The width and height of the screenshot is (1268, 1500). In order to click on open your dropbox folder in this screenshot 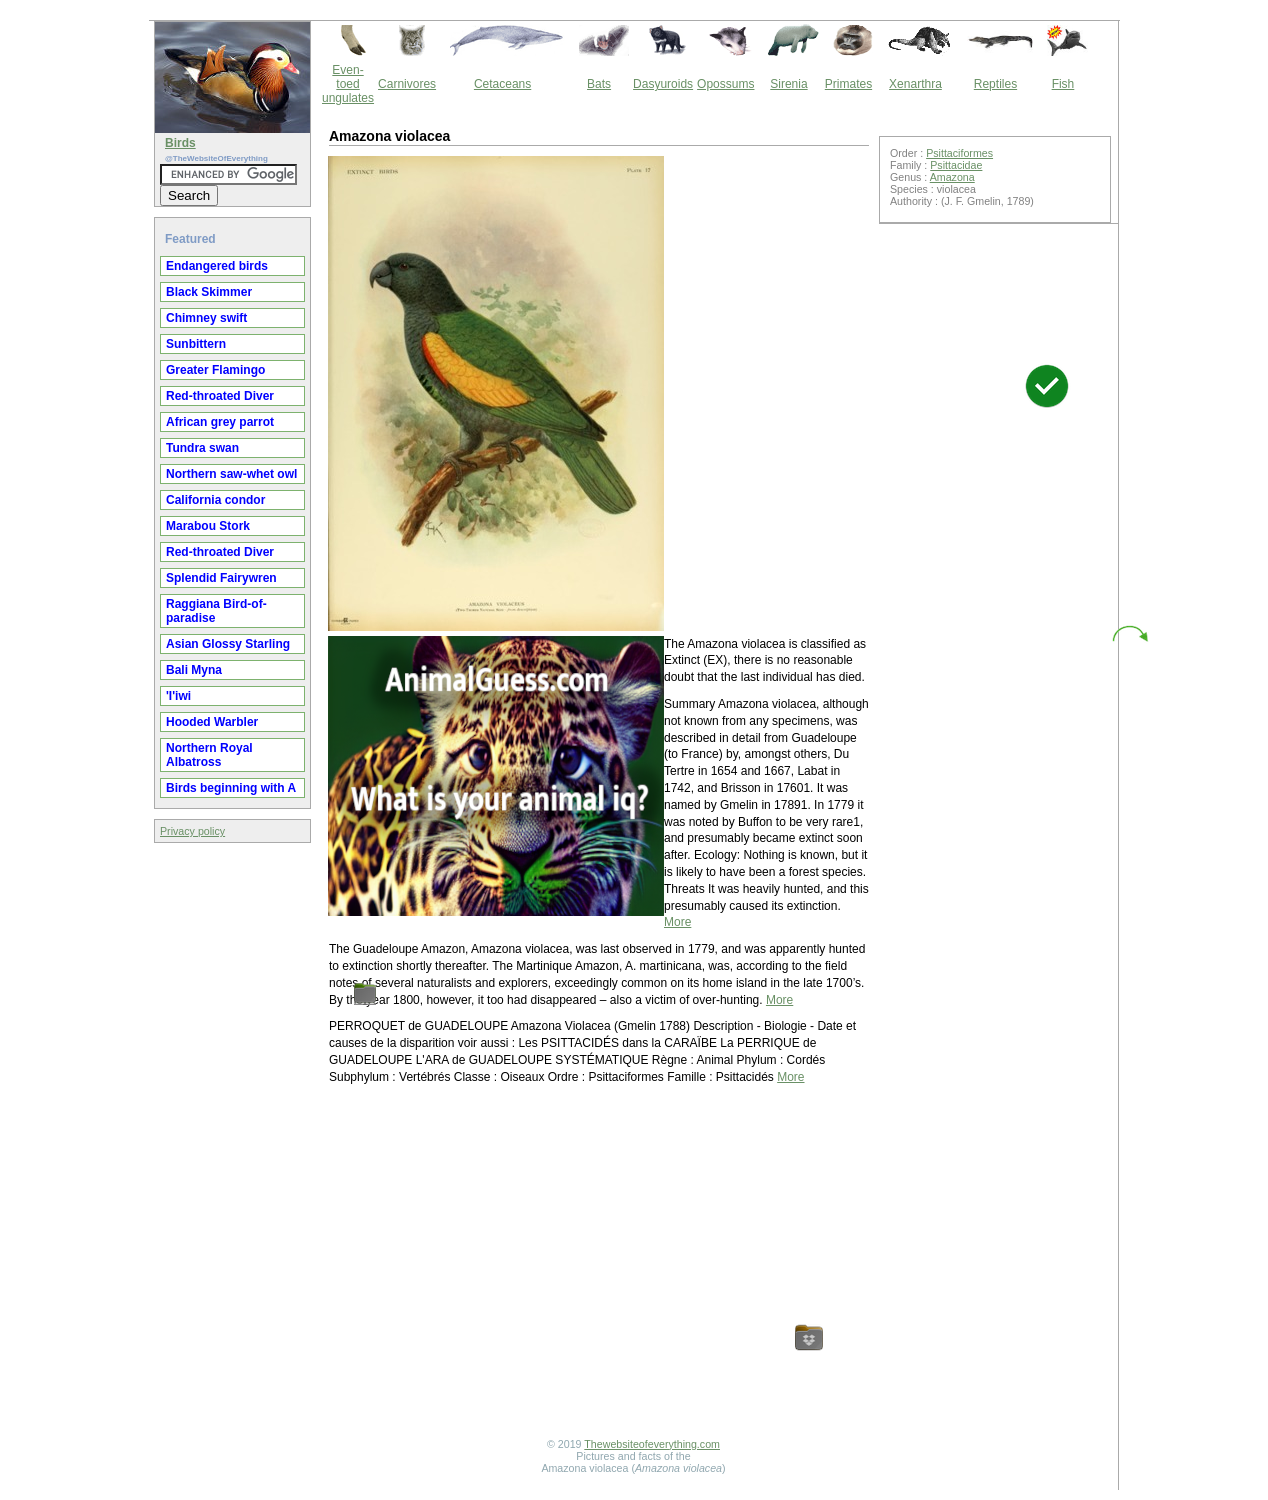, I will do `click(809, 1337)`.